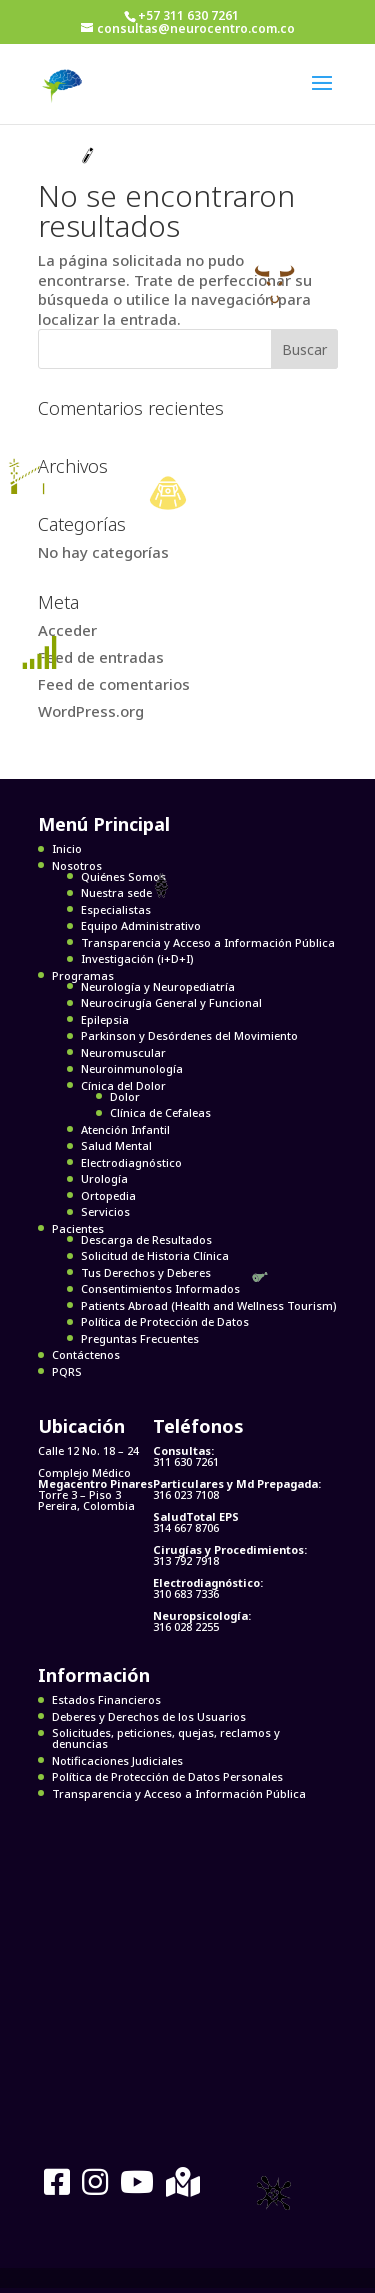 This screenshot has height=2293, width=375. What do you see at coordinates (274, 2193) in the screenshot?
I see `indicates a biological or molecular element in a game` at bounding box center [274, 2193].